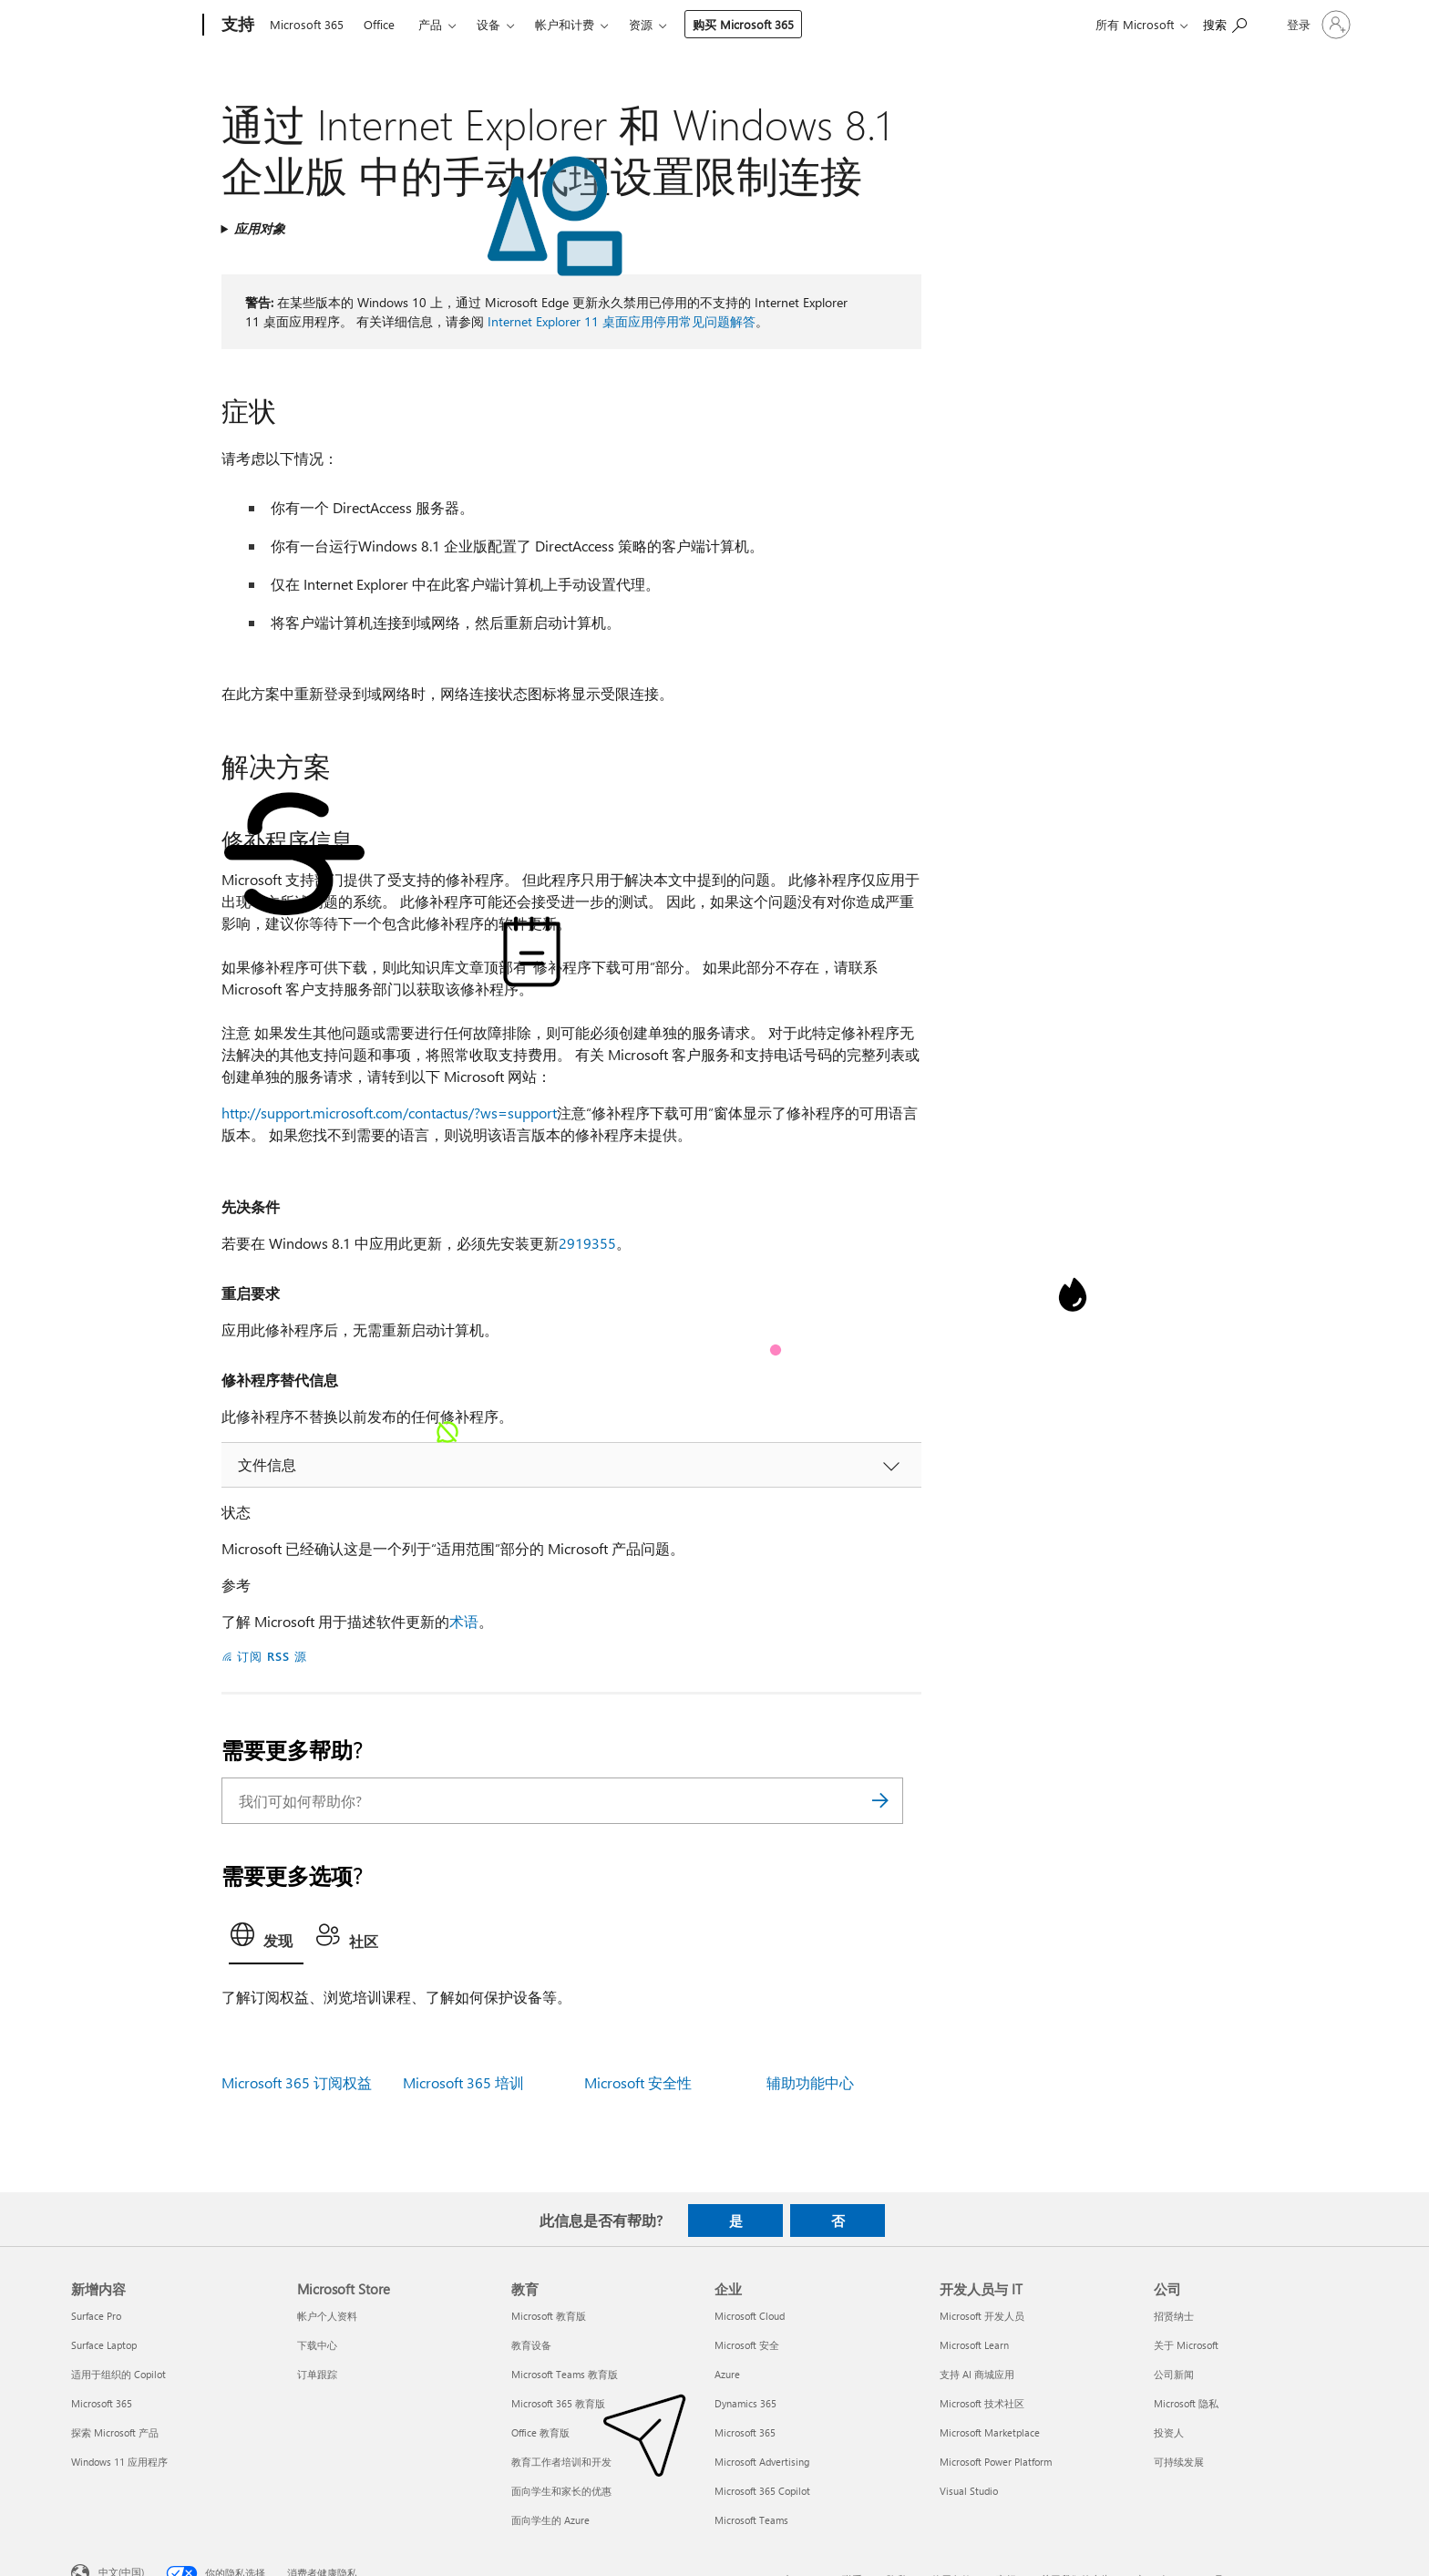 This screenshot has width=1429, height=2576. What do you see at coordinates (1073, 1295) in the screenshot?
I see `indicates trending or popular content` at bounding box center [1073, 1295].